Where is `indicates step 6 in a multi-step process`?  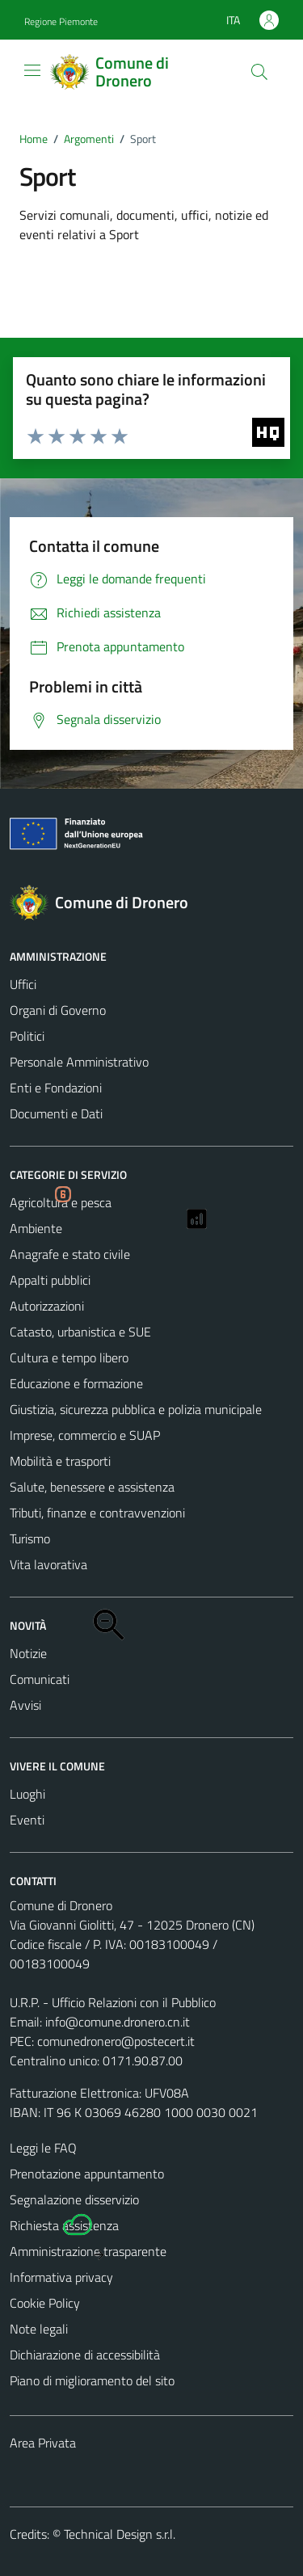
indicates step 6 in a multi-step process is located at coordinates (63, 1194).